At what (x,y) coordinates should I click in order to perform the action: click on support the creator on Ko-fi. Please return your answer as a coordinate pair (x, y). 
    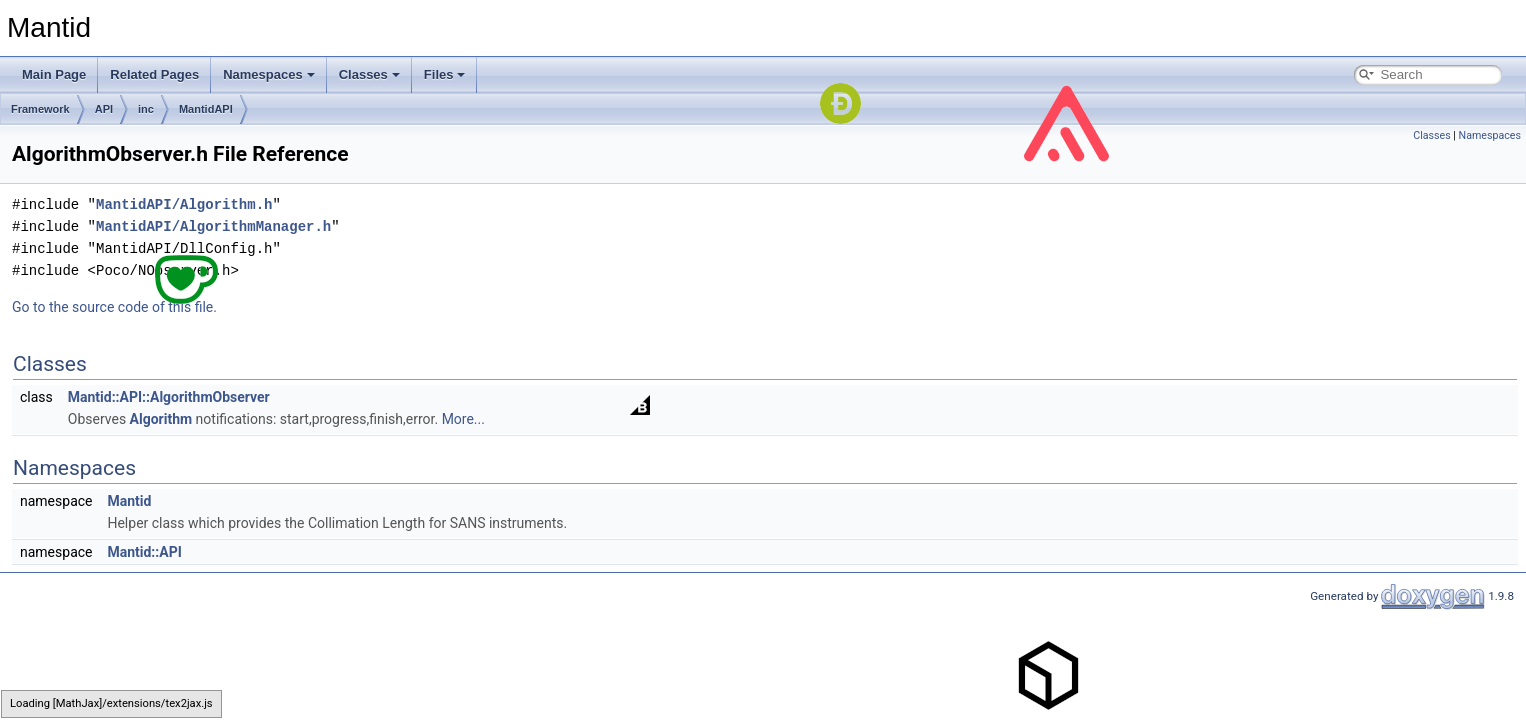
    Looking at the image, I should click on (186, 279).